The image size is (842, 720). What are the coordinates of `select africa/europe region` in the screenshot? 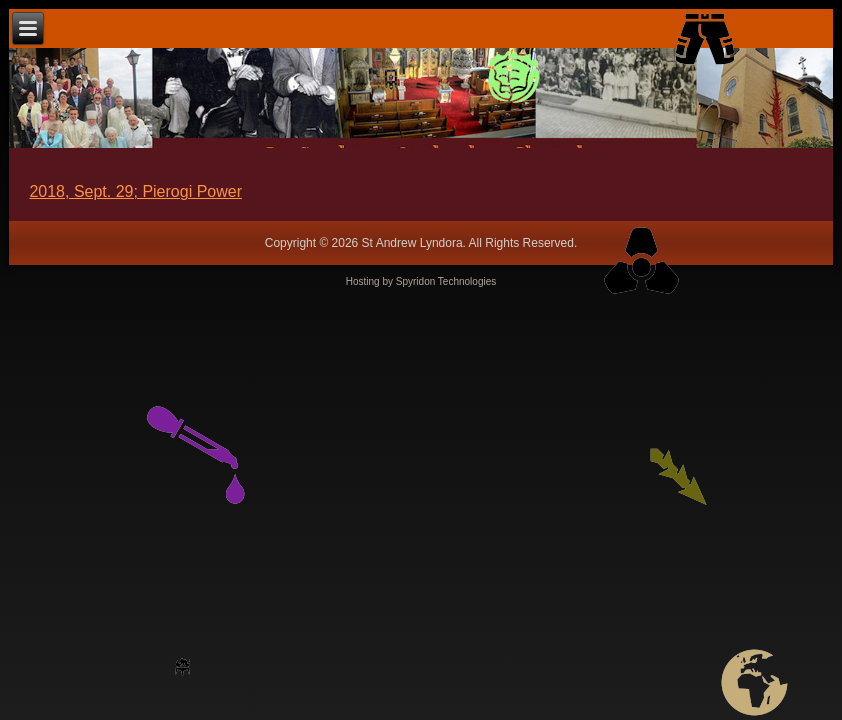 It's located at (754, 682).